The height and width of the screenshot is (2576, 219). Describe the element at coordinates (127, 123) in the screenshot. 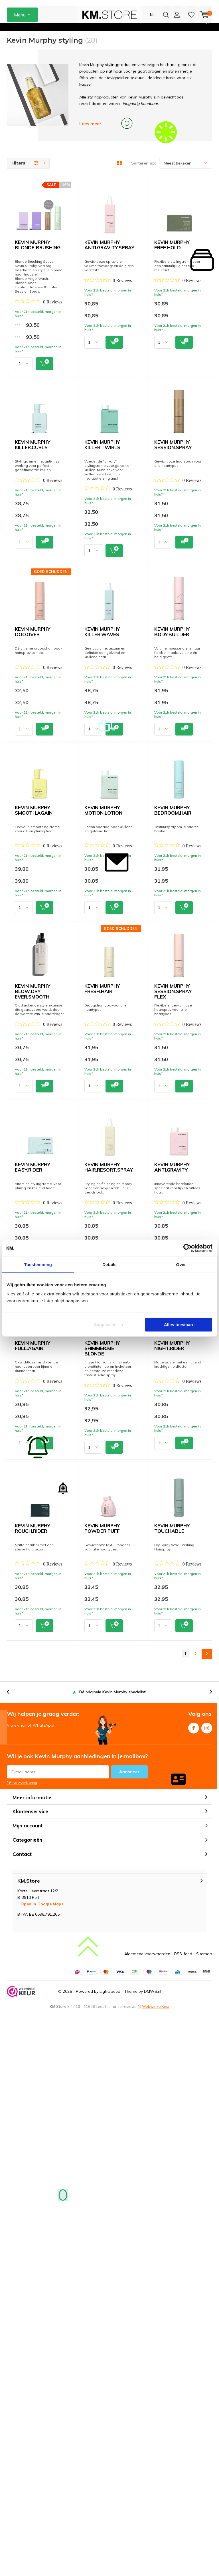

I see `indicates copyleft licensing status` at that location.